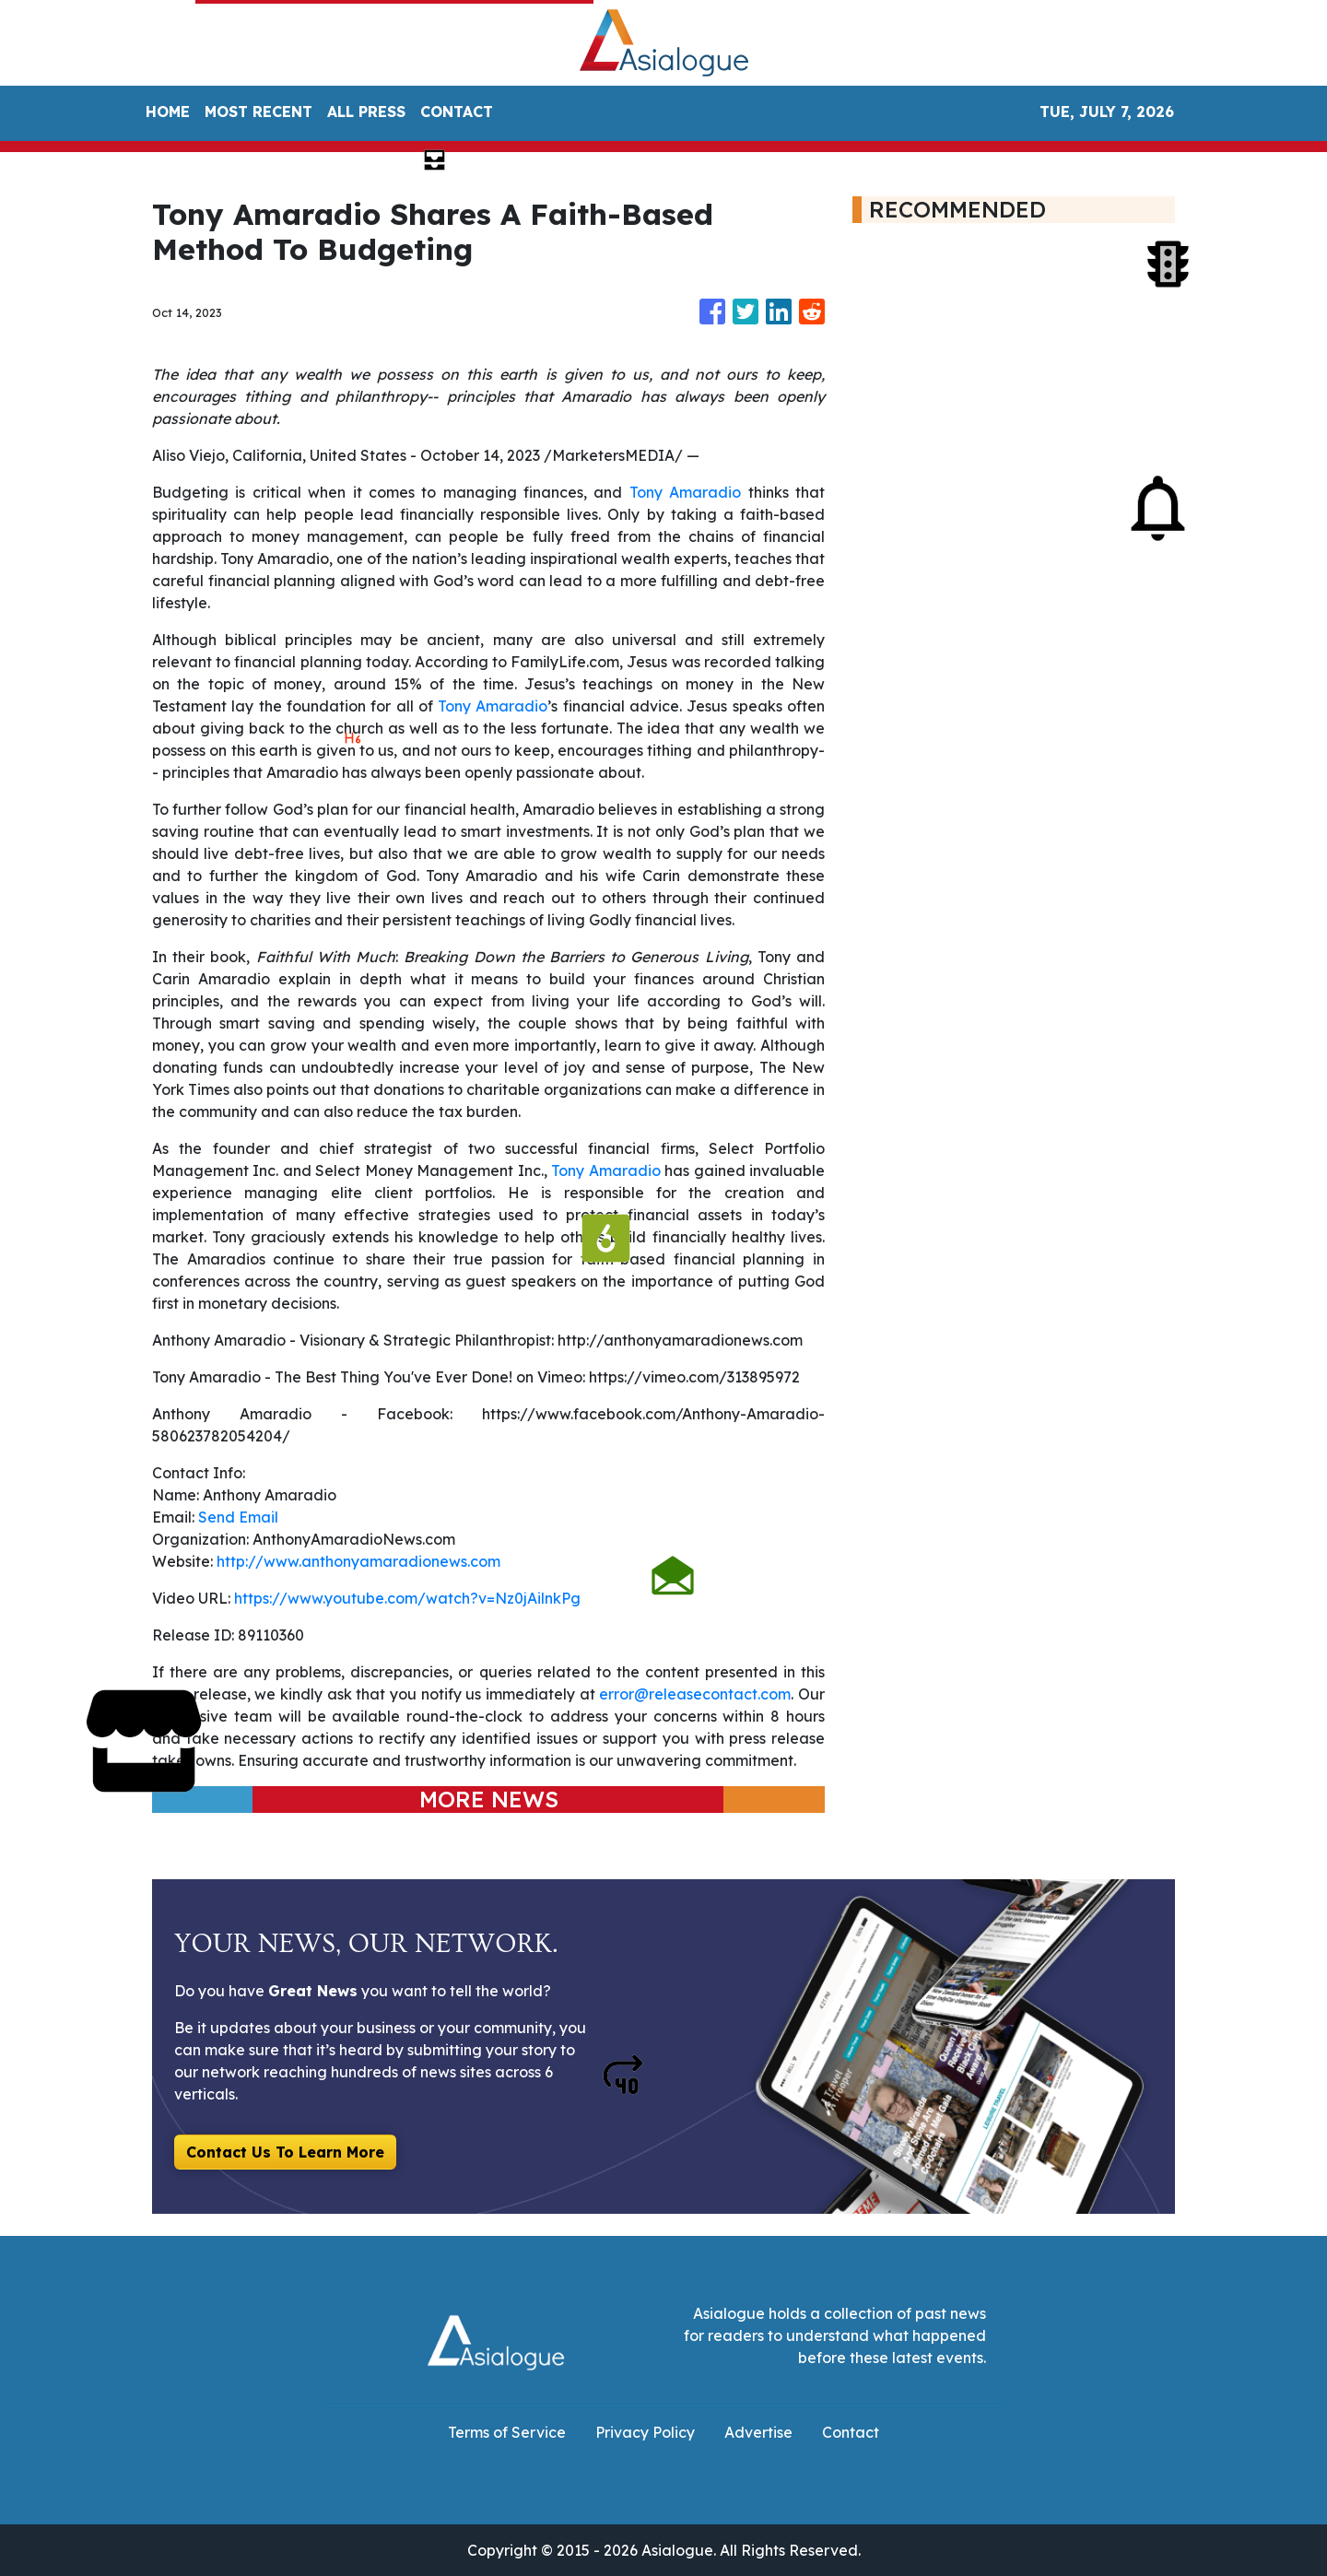 This screenshot has height=2576, width=1327. I want to click on format text as heading level 6, so click(352, 737).